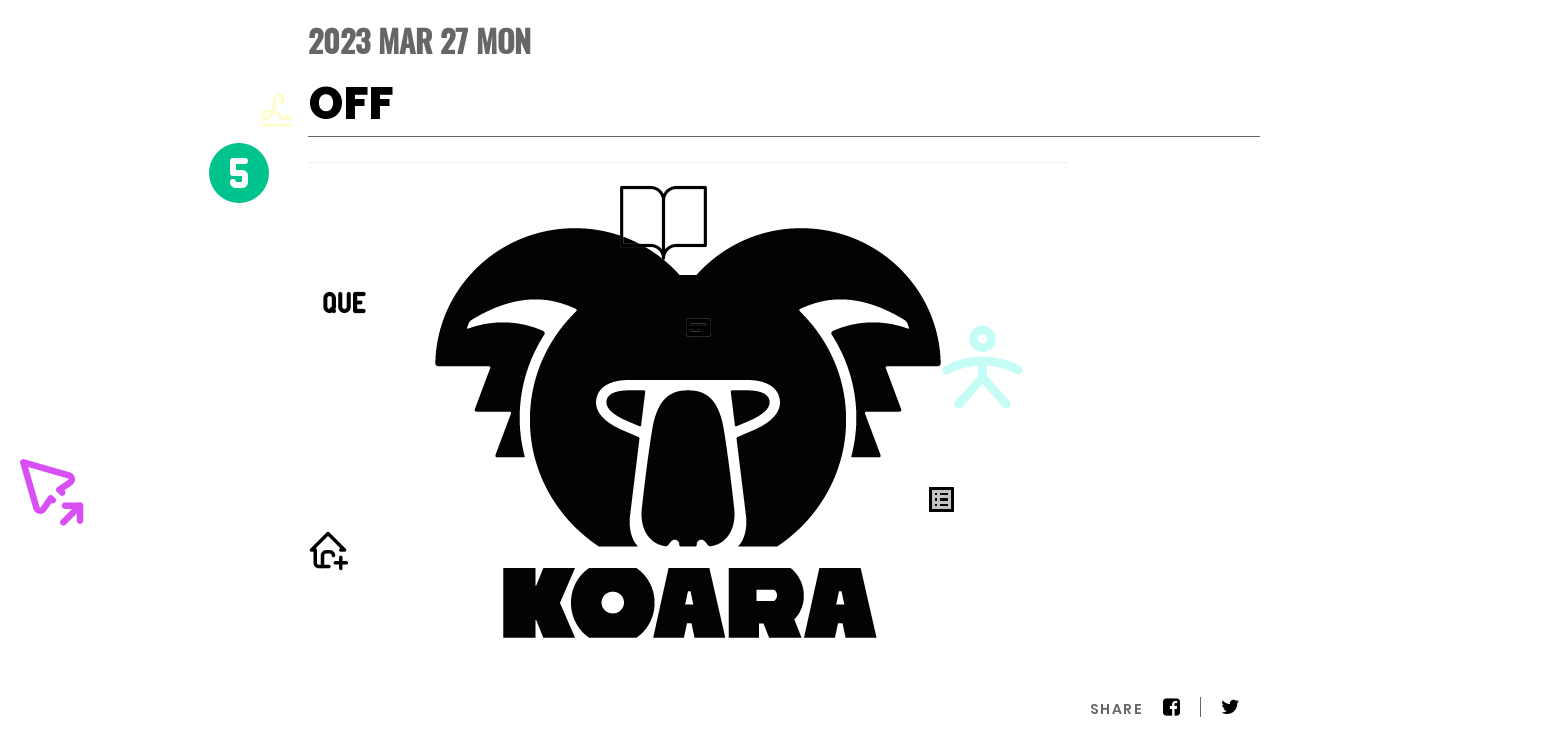 This screenshot has height=742, width=1568. Describe the element at coordinates (344, 302) in the screenshot. I see `indicates a queue in http request handling` at that location.